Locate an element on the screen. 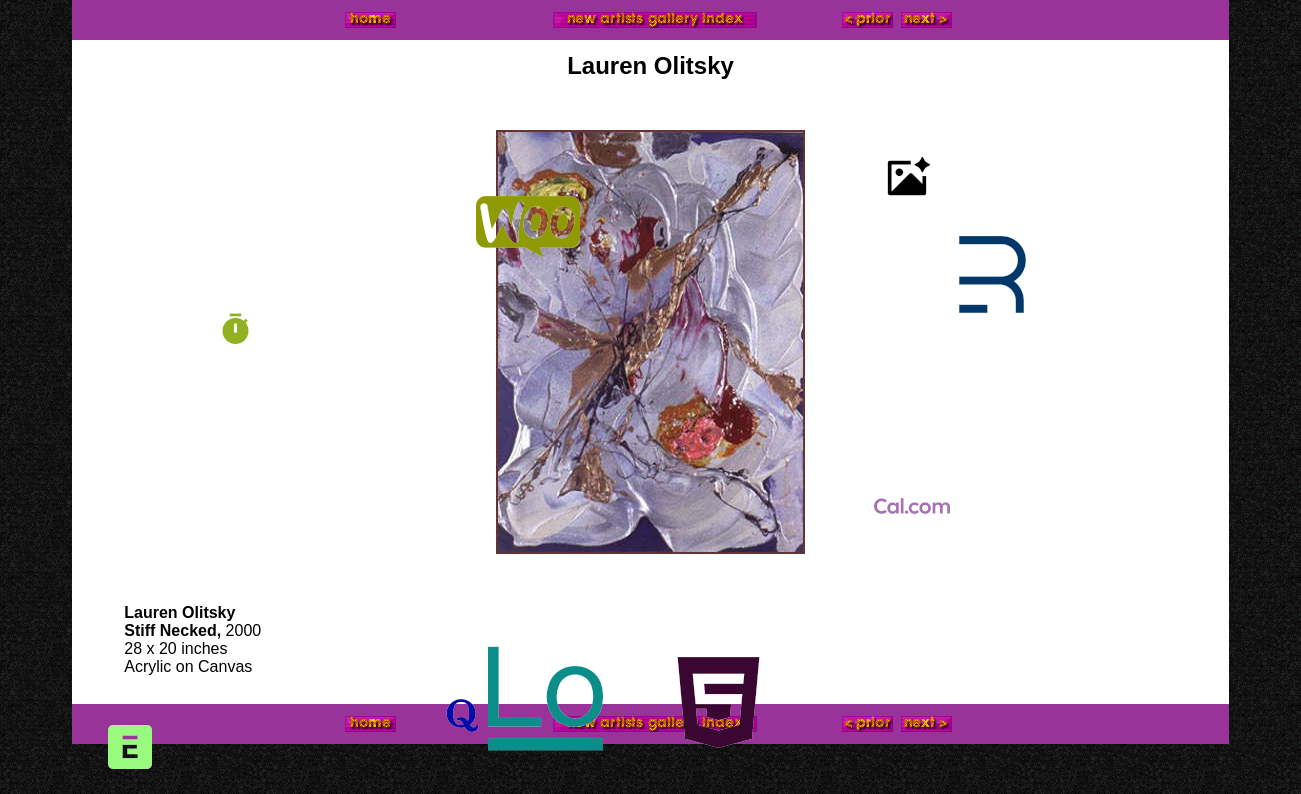 This screenshot has width=1301, height=794. open cal.com scheduling app is located at coordinates (912, 506).